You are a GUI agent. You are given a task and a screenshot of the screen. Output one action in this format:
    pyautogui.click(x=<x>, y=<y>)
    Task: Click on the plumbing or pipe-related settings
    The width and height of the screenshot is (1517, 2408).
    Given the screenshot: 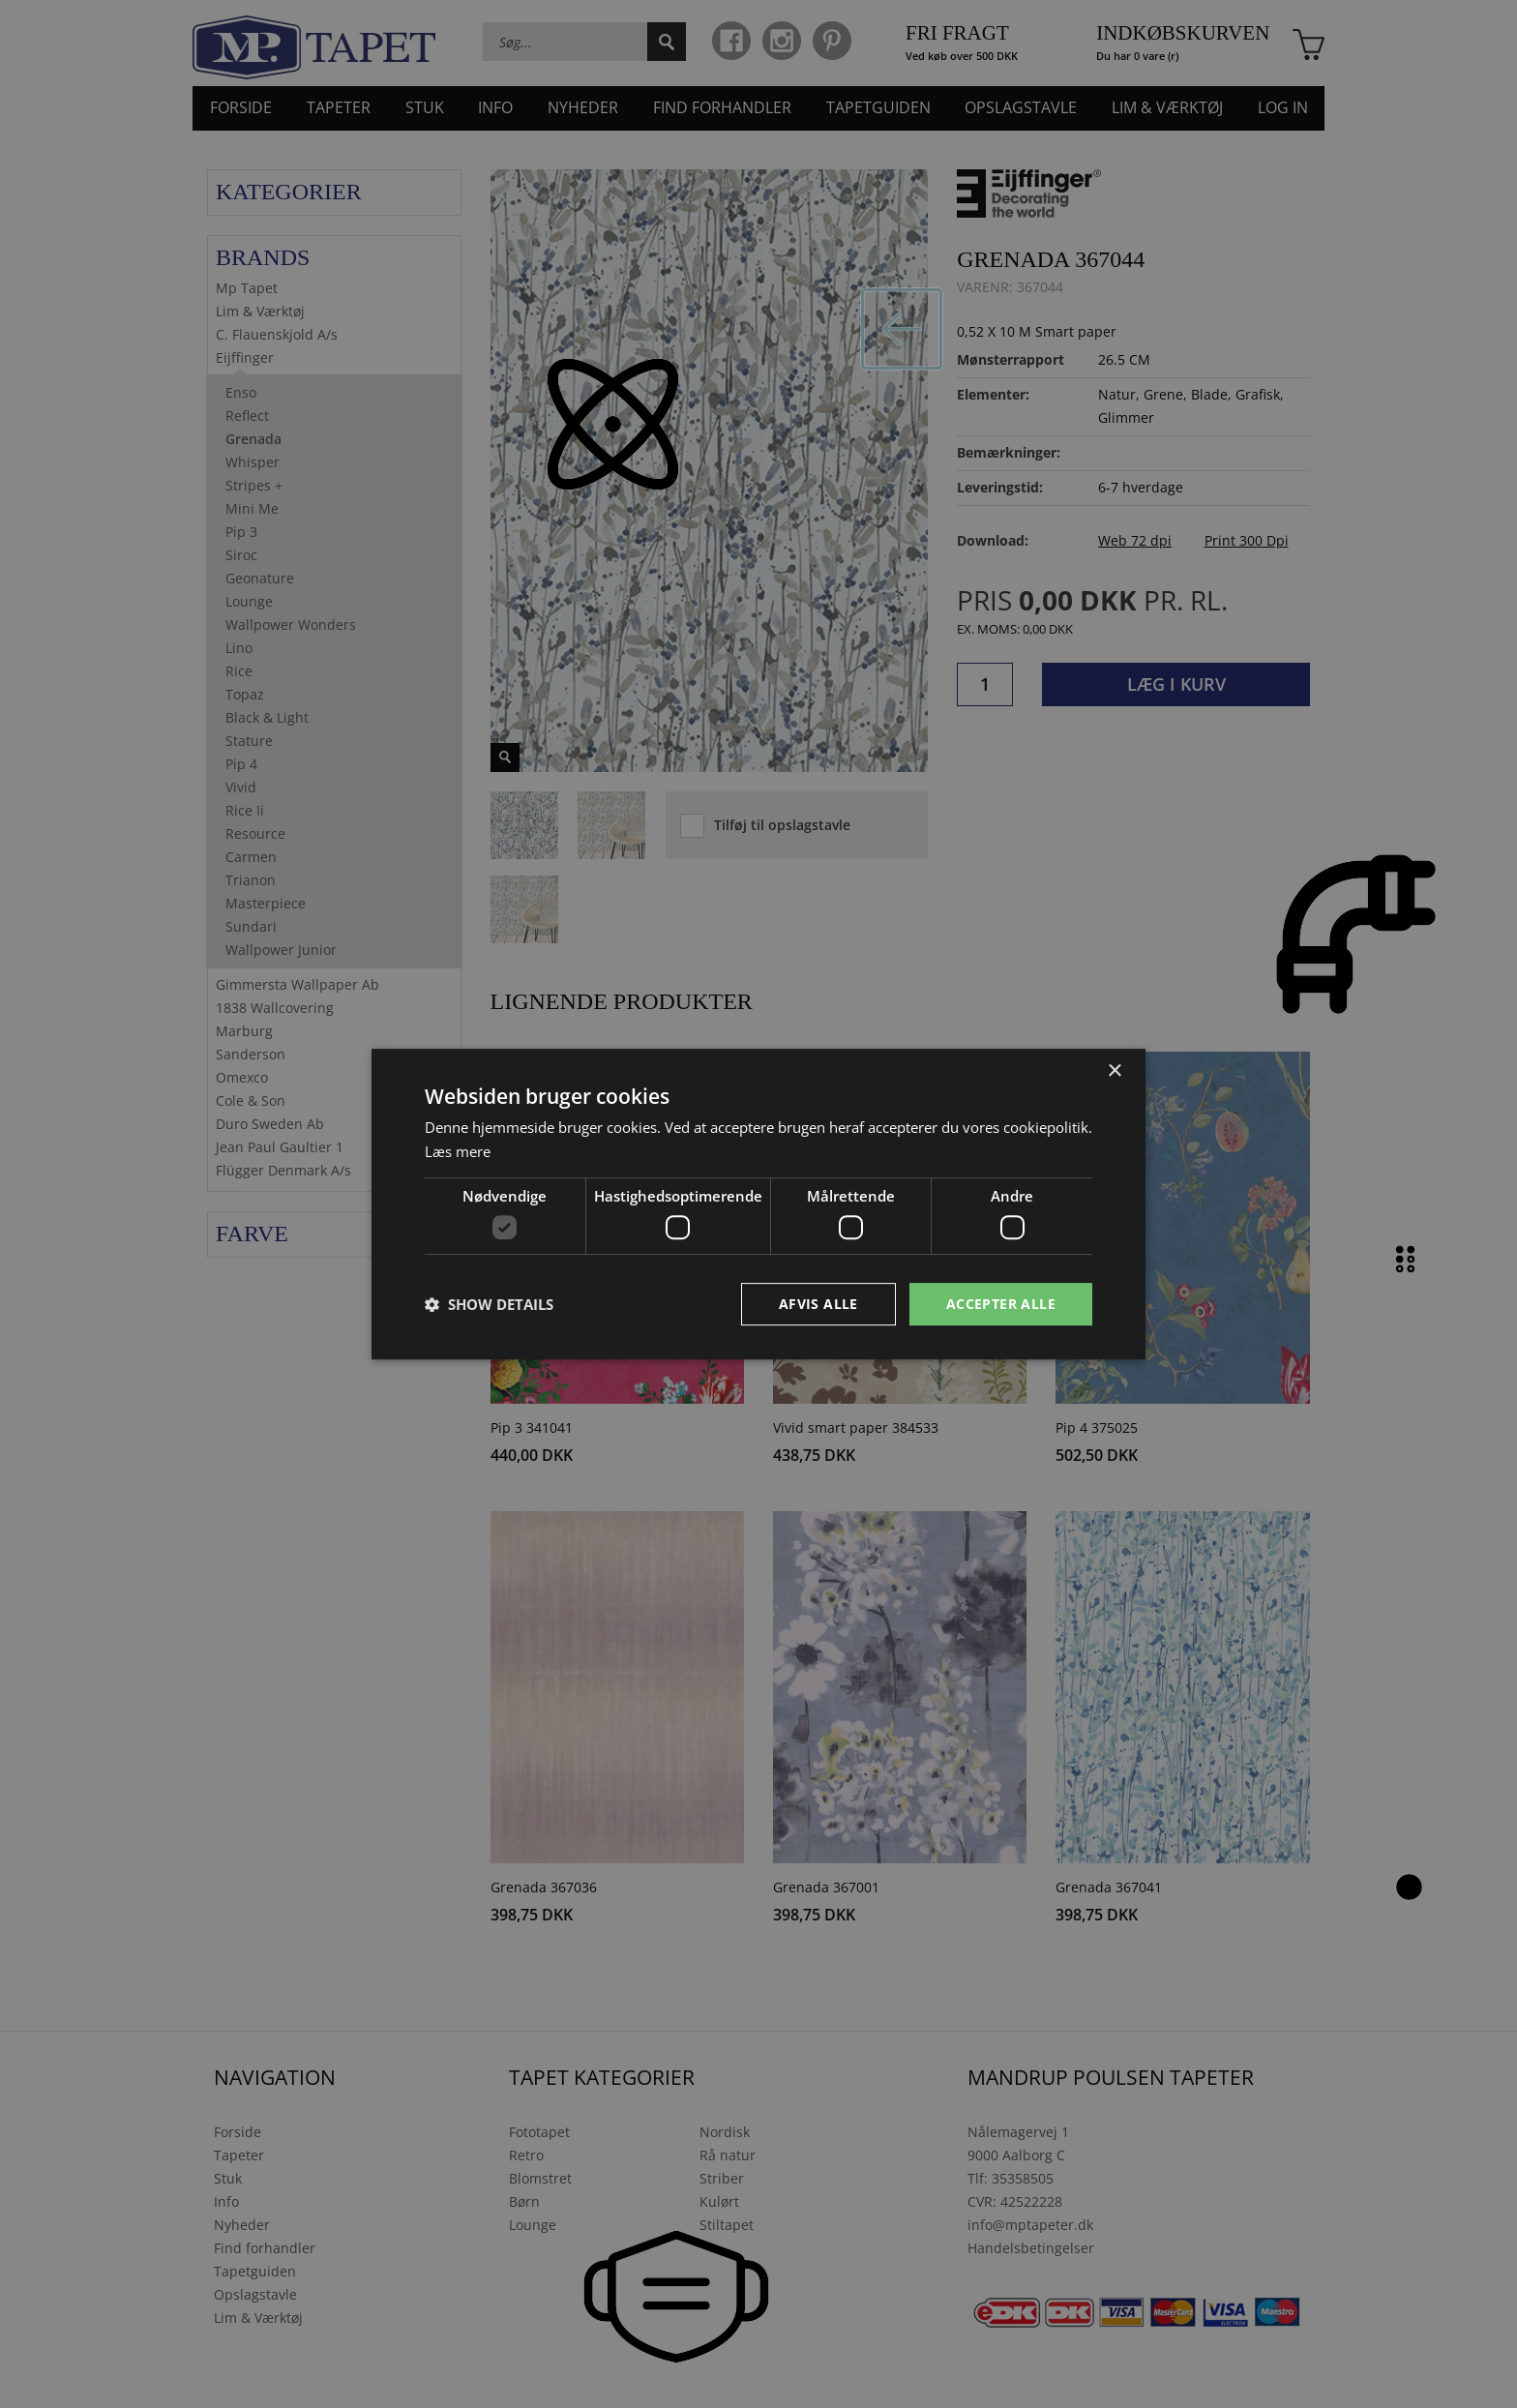 What is the action you would take?
    pyautogui.click(x=1350, y=928)
    